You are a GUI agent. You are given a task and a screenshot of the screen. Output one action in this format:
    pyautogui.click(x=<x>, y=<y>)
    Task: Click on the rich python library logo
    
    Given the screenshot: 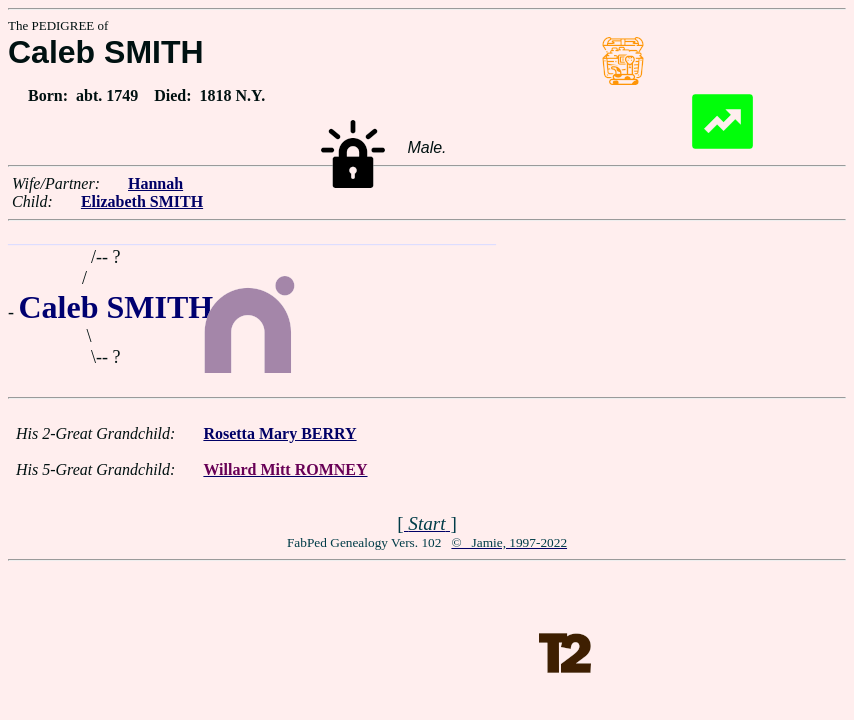 What is the action you would take?
    pyautogui.click(x=623, y=61)
    